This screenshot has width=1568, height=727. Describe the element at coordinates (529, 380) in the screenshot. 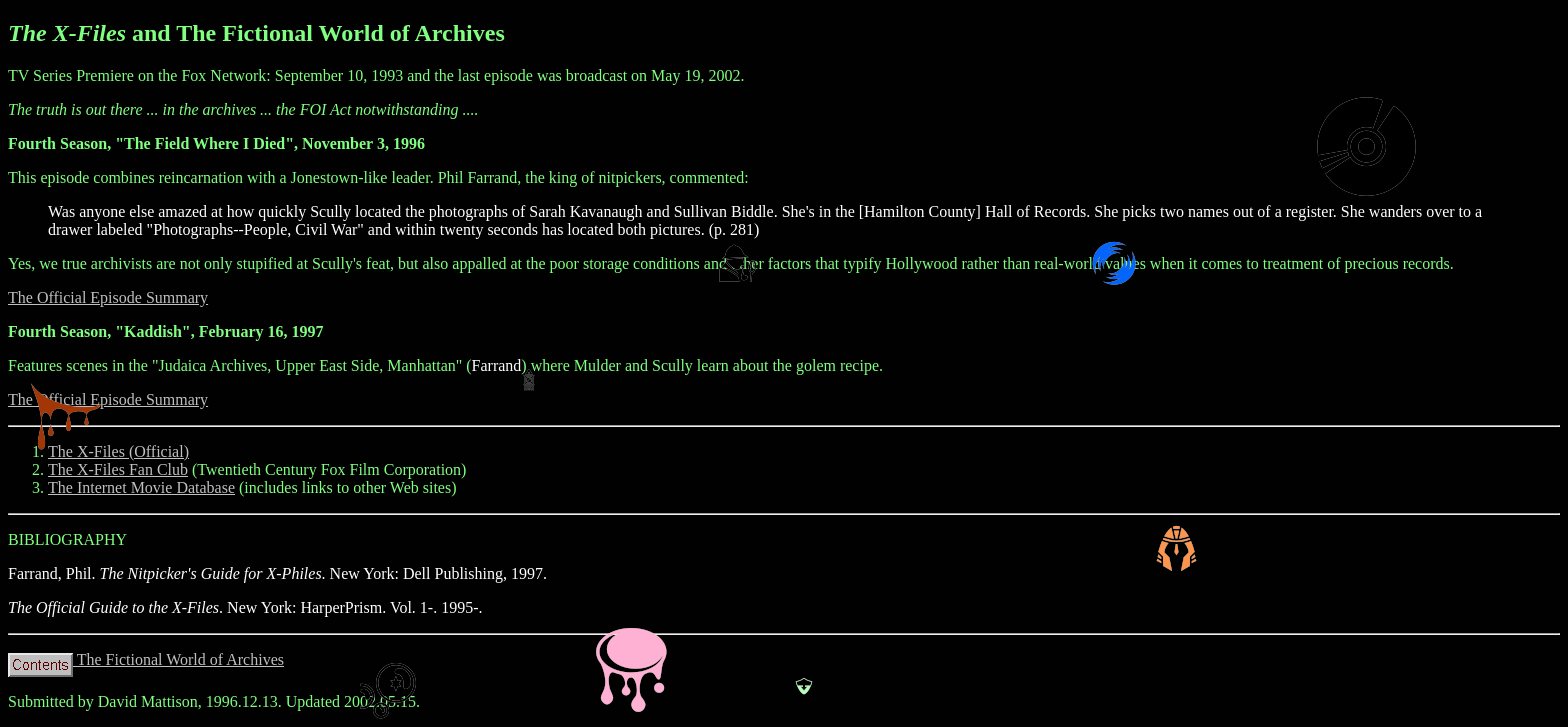

I see `view clock tower landmark or building` at that location.